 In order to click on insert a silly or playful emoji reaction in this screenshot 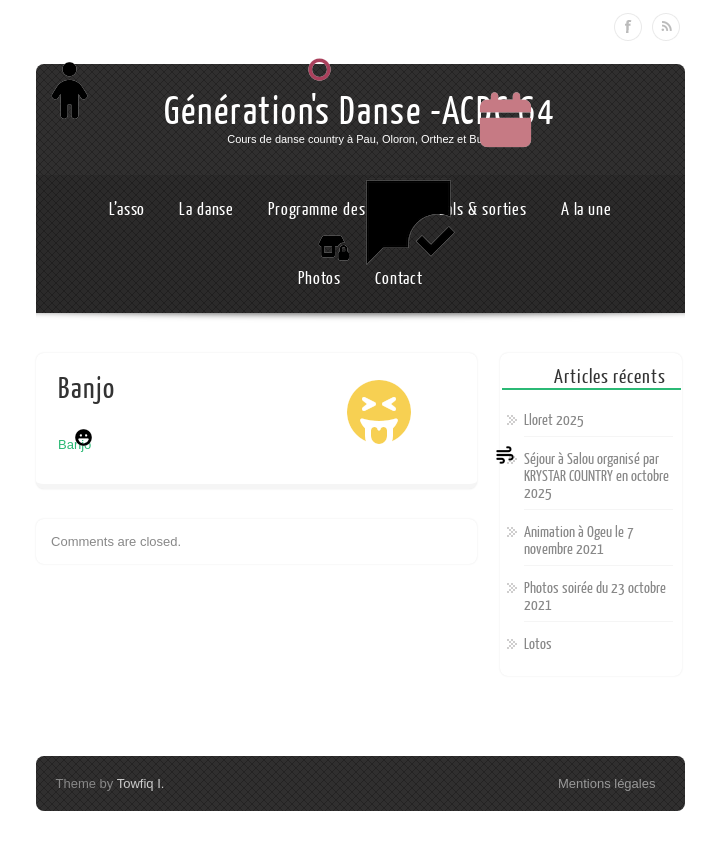, I will do `click(379, 412)`.